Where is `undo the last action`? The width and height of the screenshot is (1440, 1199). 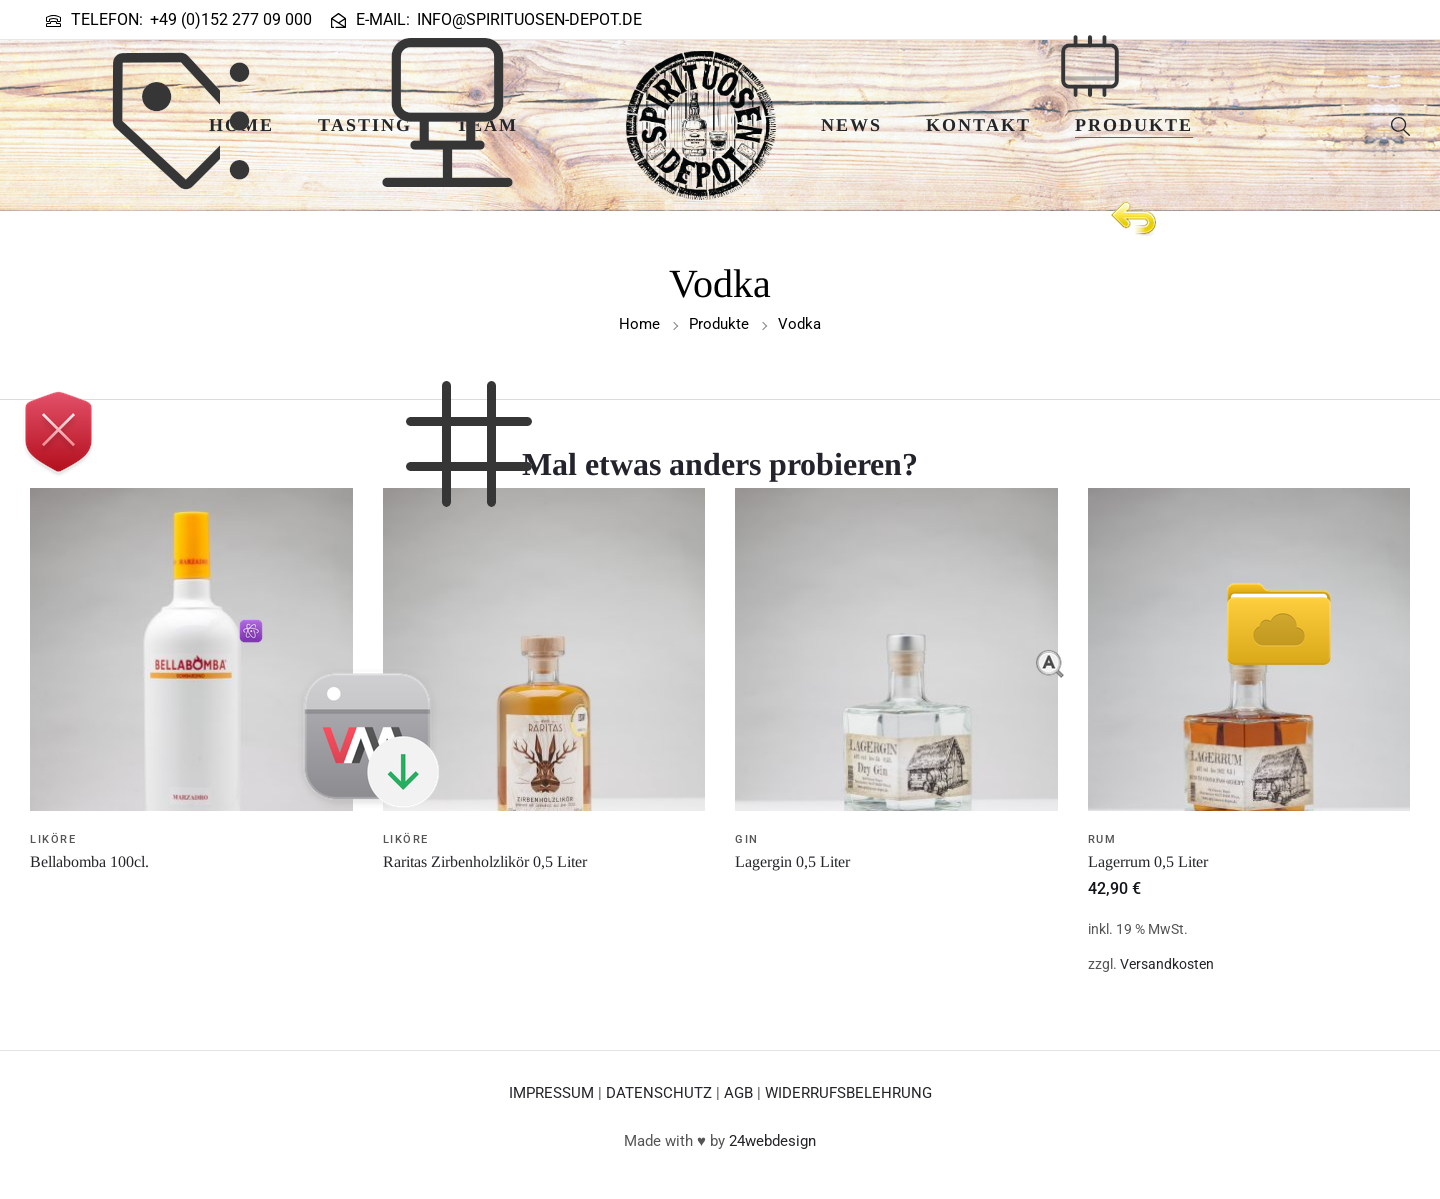
undo the last action is located at coordinates (1133, 216).